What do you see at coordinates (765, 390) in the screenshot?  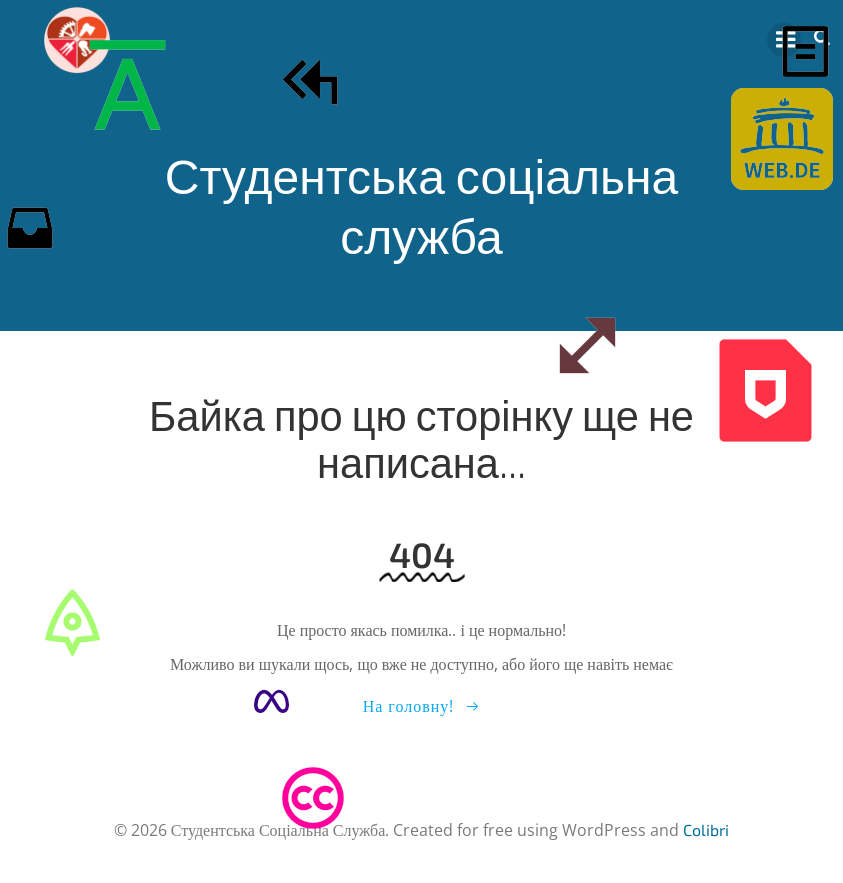 I see `access protected or secure files` at bounding box center [765, 390].